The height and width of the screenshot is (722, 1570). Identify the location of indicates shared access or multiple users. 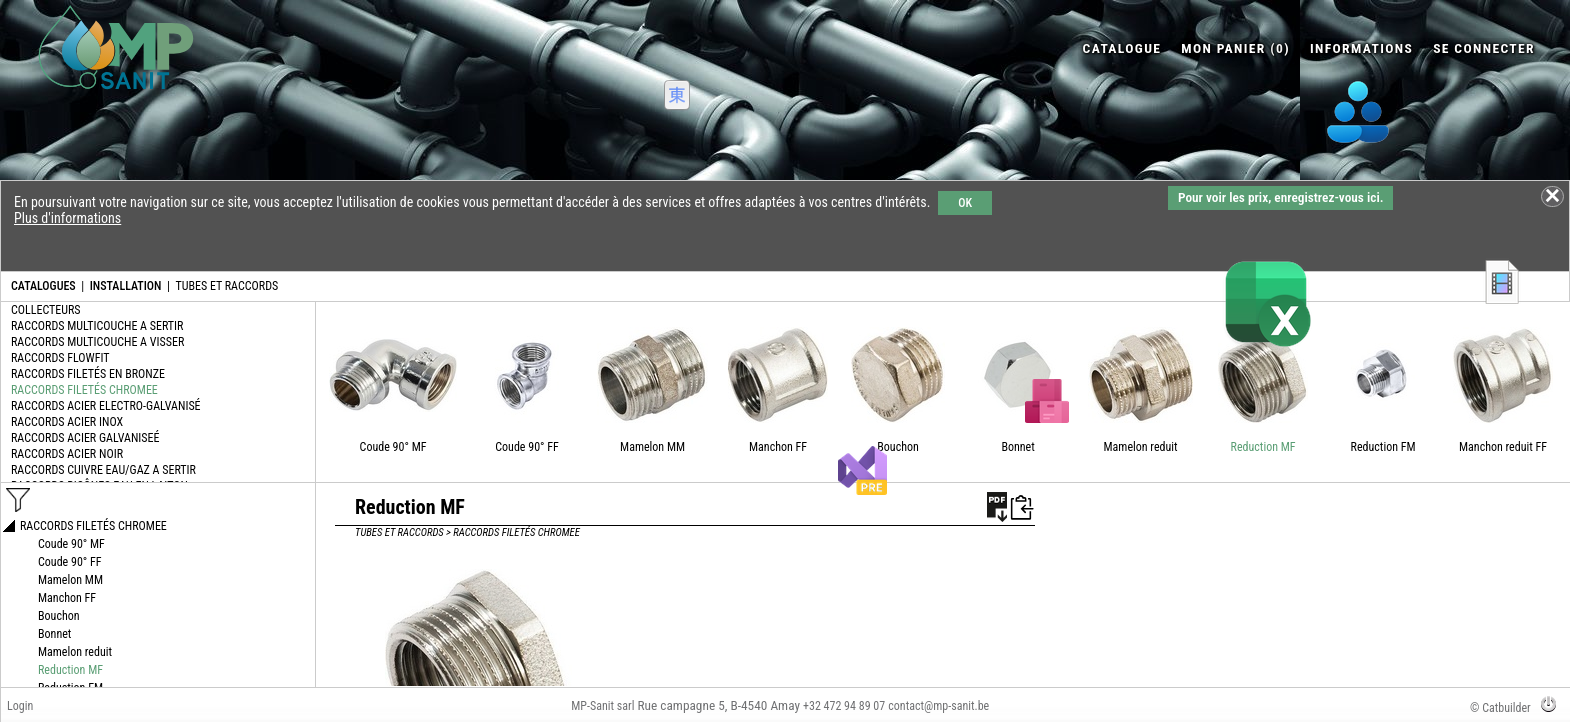
(1358, 112).